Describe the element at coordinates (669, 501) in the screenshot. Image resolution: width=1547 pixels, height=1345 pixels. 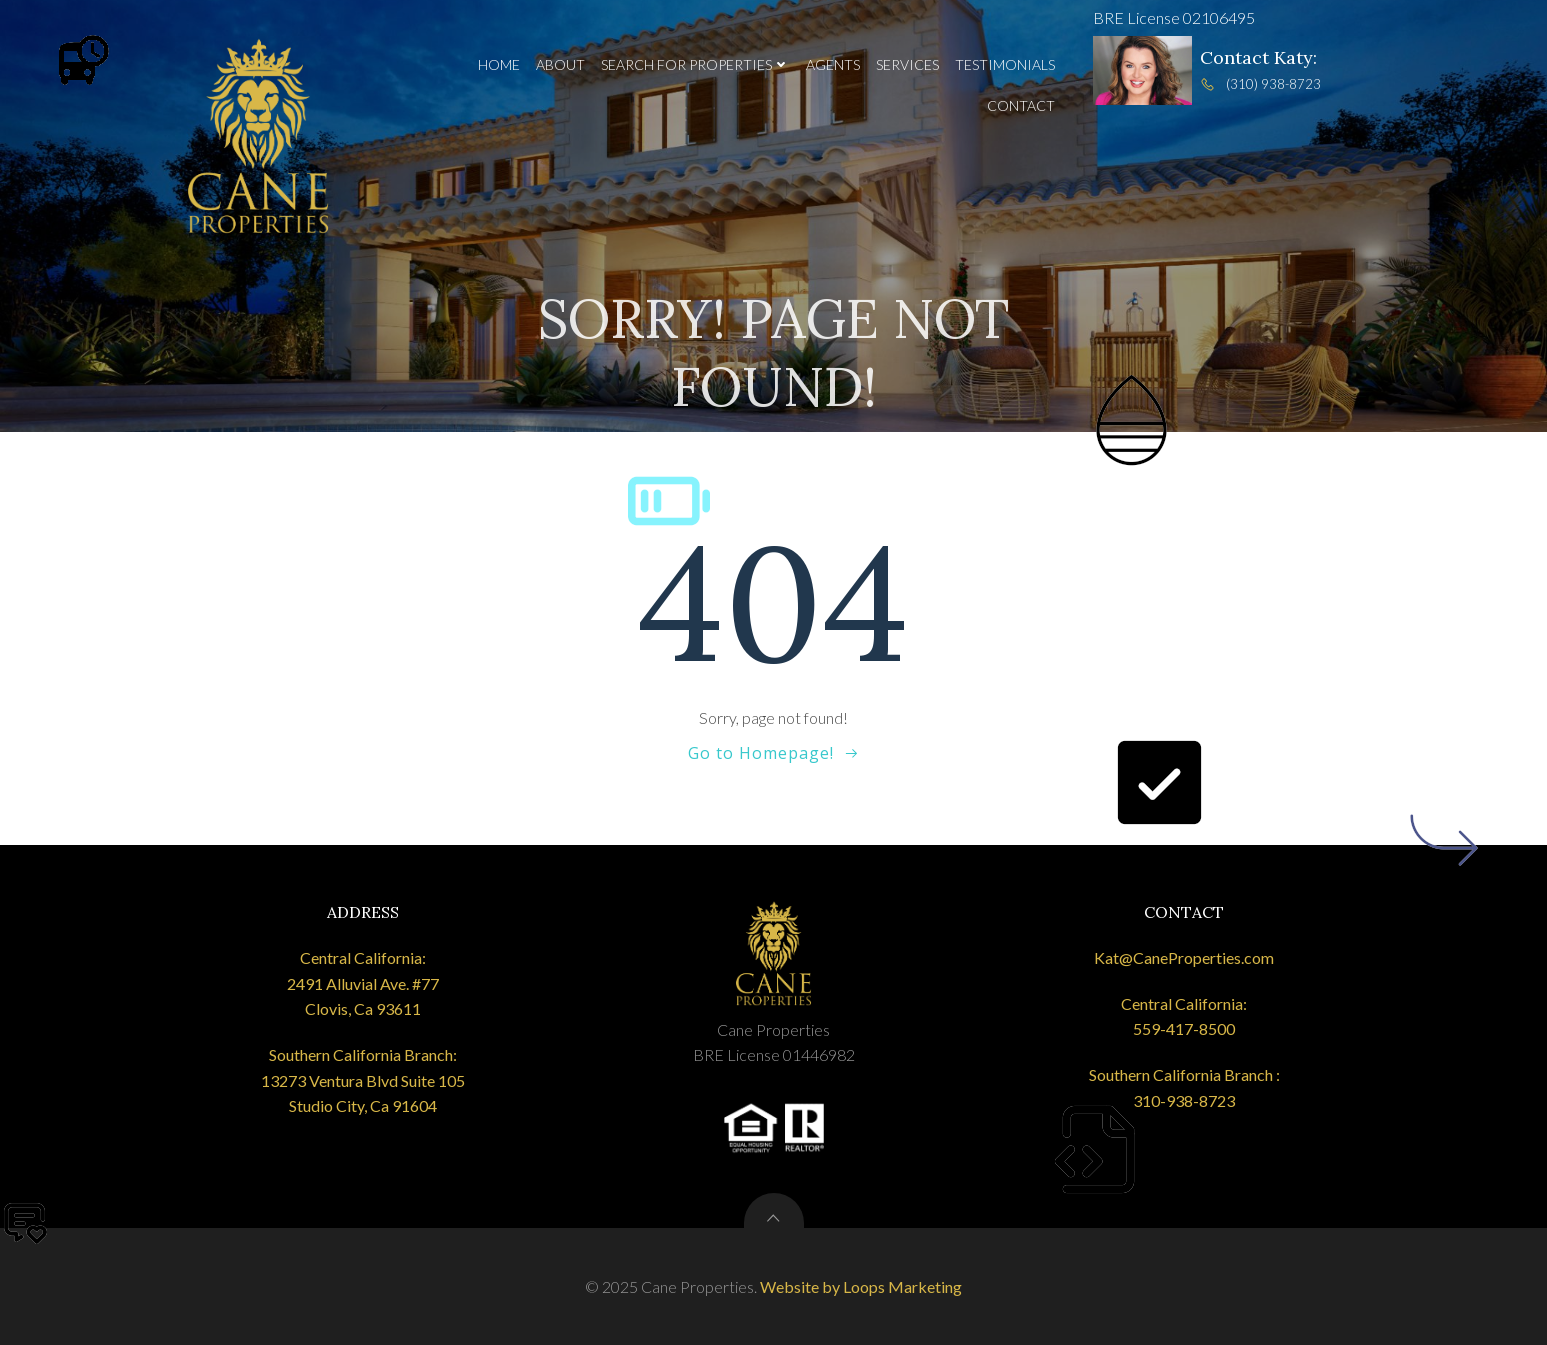
I see `indicates medium battery level` at that location.